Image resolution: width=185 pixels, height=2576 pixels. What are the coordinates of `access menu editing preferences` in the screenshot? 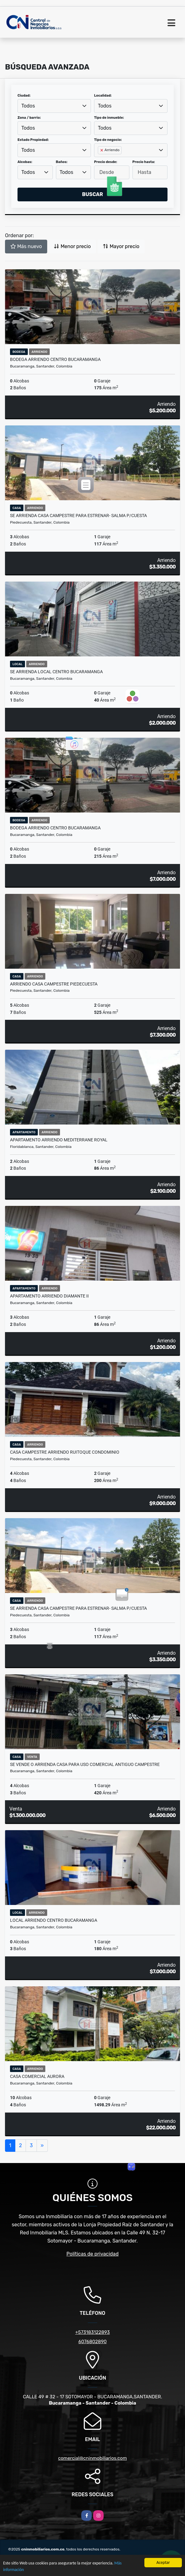 It's located at (86, 485).